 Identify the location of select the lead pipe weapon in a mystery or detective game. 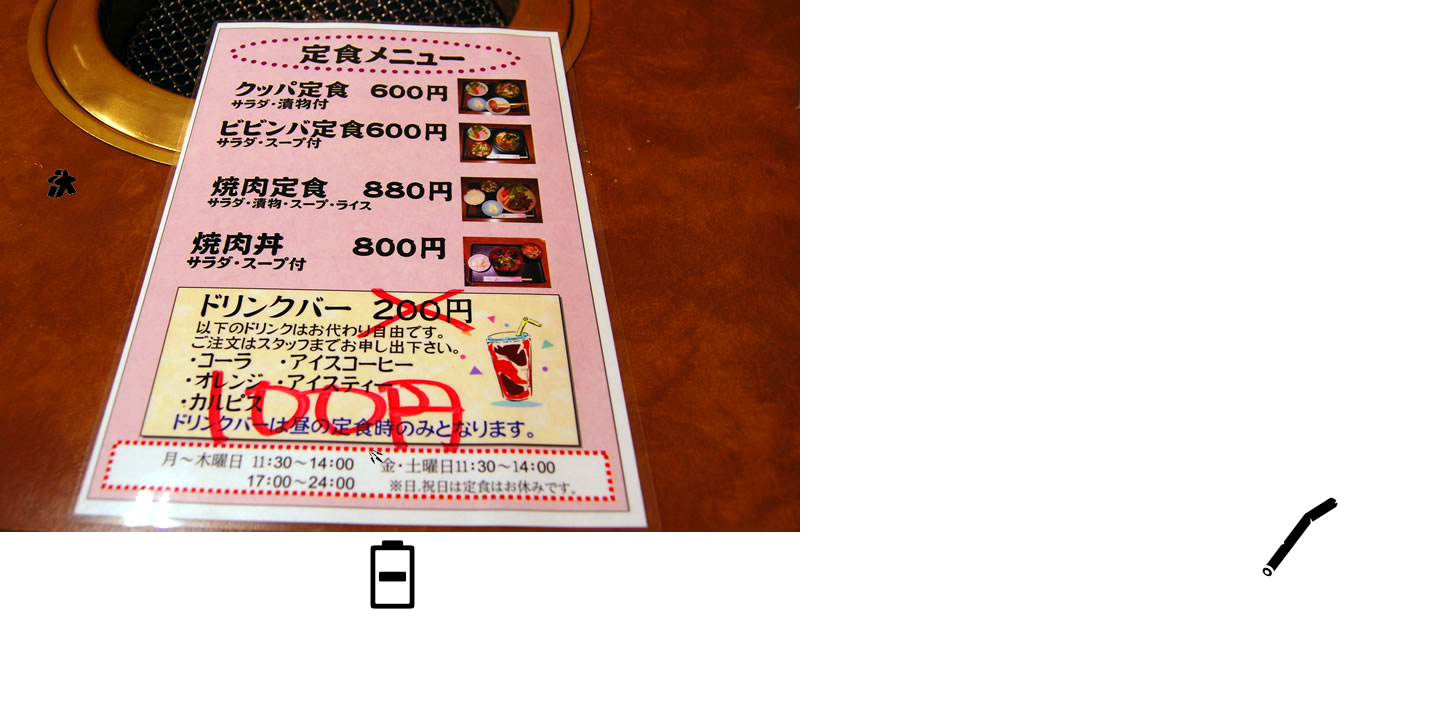
(1300, 537).